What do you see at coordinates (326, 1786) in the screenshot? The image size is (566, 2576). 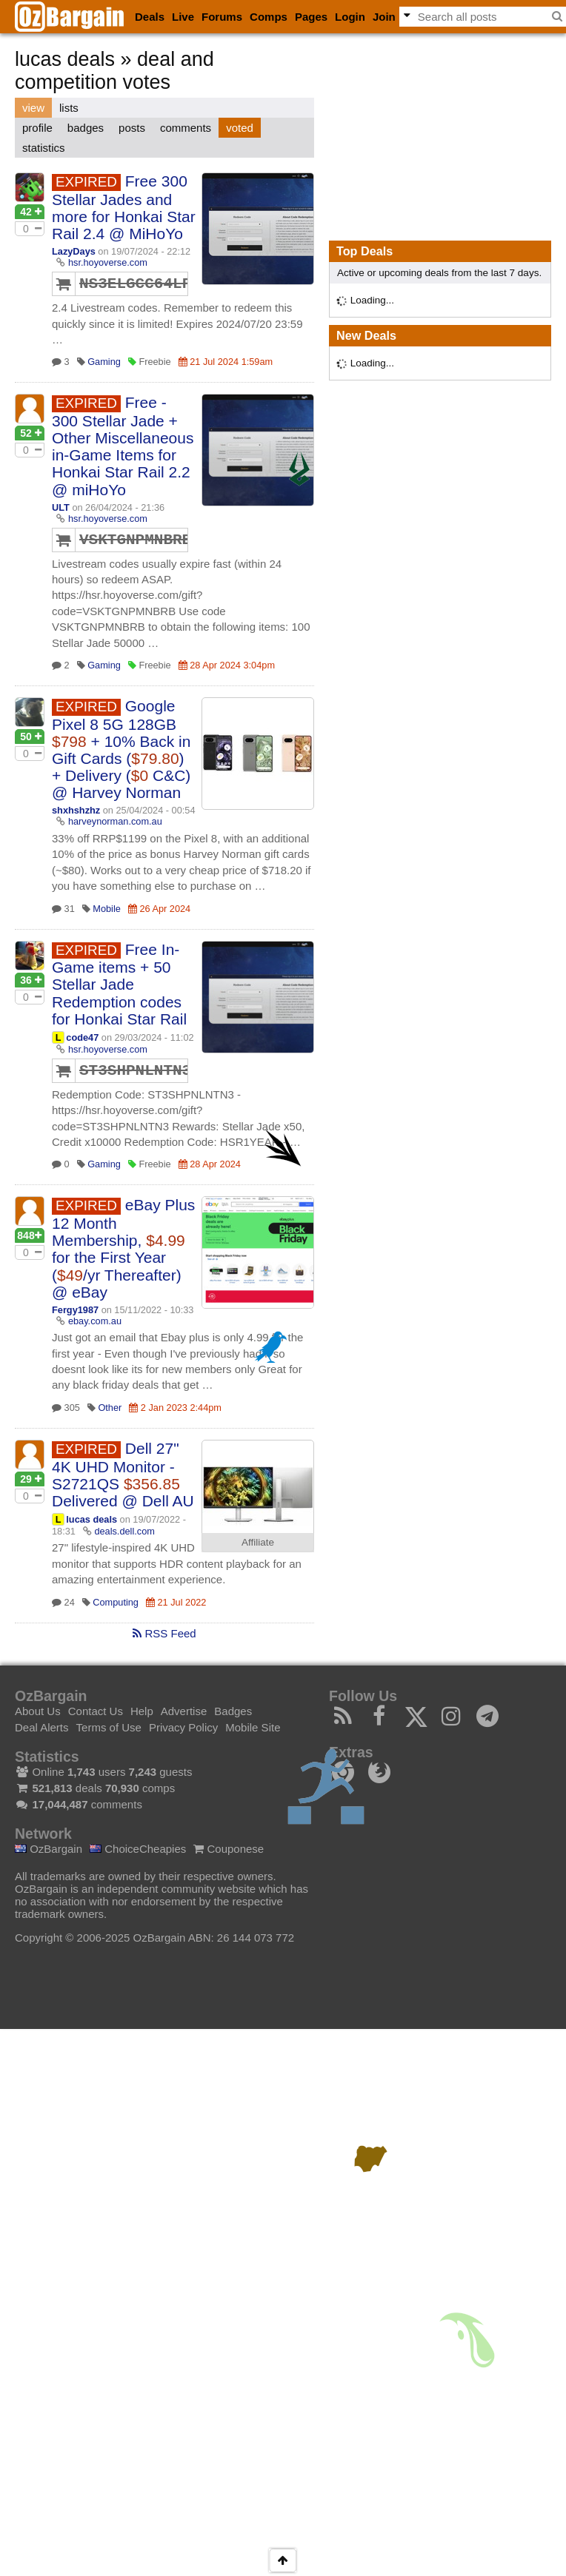 I see `jump across platforms or obstacles` at bounding box center [326, 1786].